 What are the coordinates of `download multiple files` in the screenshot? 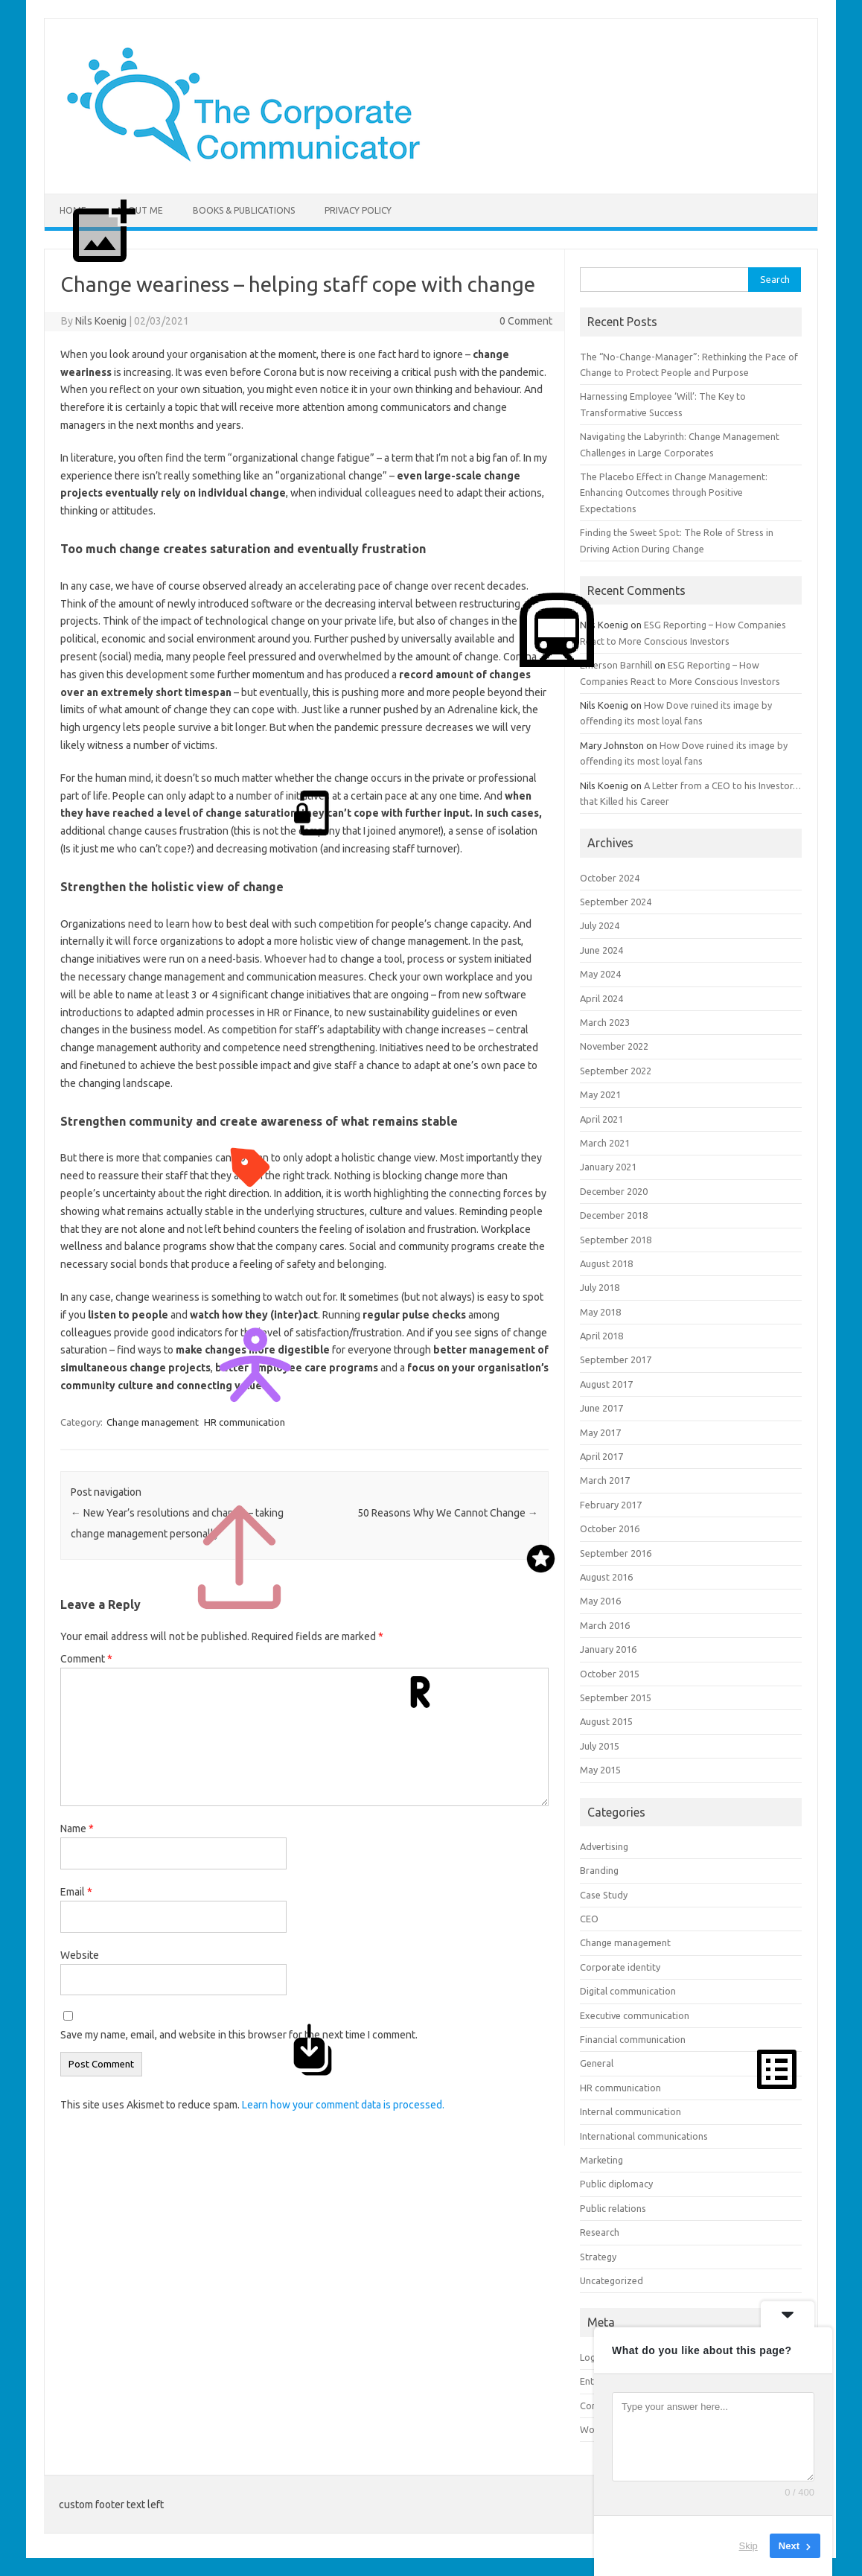 It's located at (313, 2050).